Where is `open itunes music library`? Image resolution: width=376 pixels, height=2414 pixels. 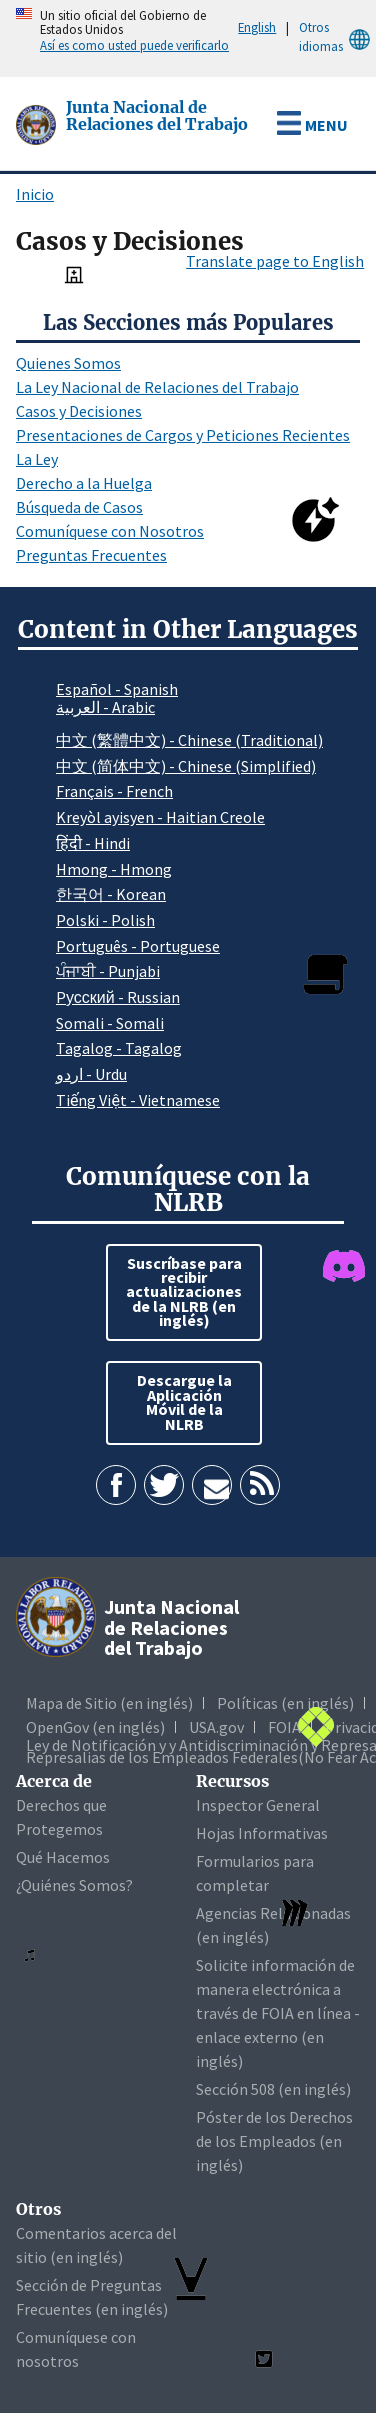
open itunes music library is located at coordinates (29, 1955).